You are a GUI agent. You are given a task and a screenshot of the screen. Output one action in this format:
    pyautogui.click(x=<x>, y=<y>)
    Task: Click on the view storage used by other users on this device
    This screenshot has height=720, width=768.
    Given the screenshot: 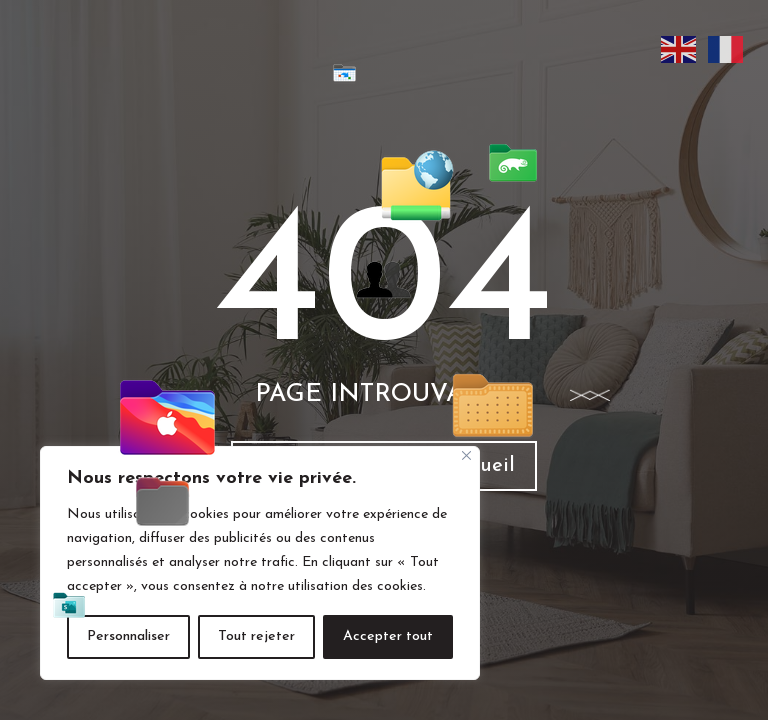 What is the action you would take?
    pyautogui.click(x=384, y=275)
    